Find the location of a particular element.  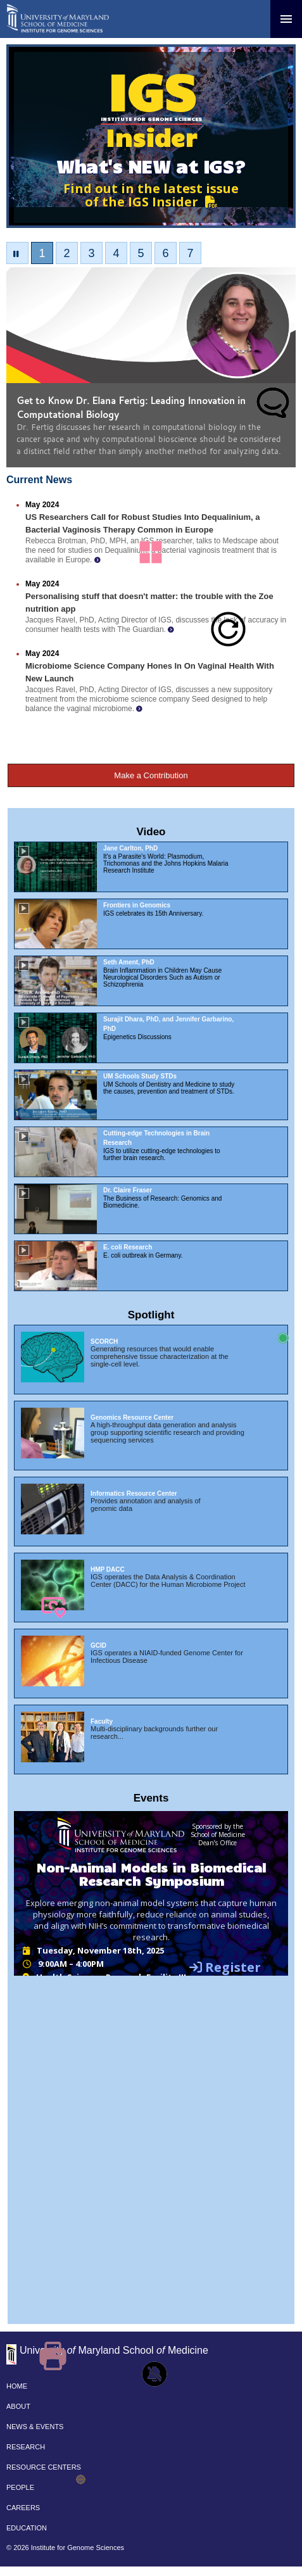

print the current document is located at coordinates (53, 2356).